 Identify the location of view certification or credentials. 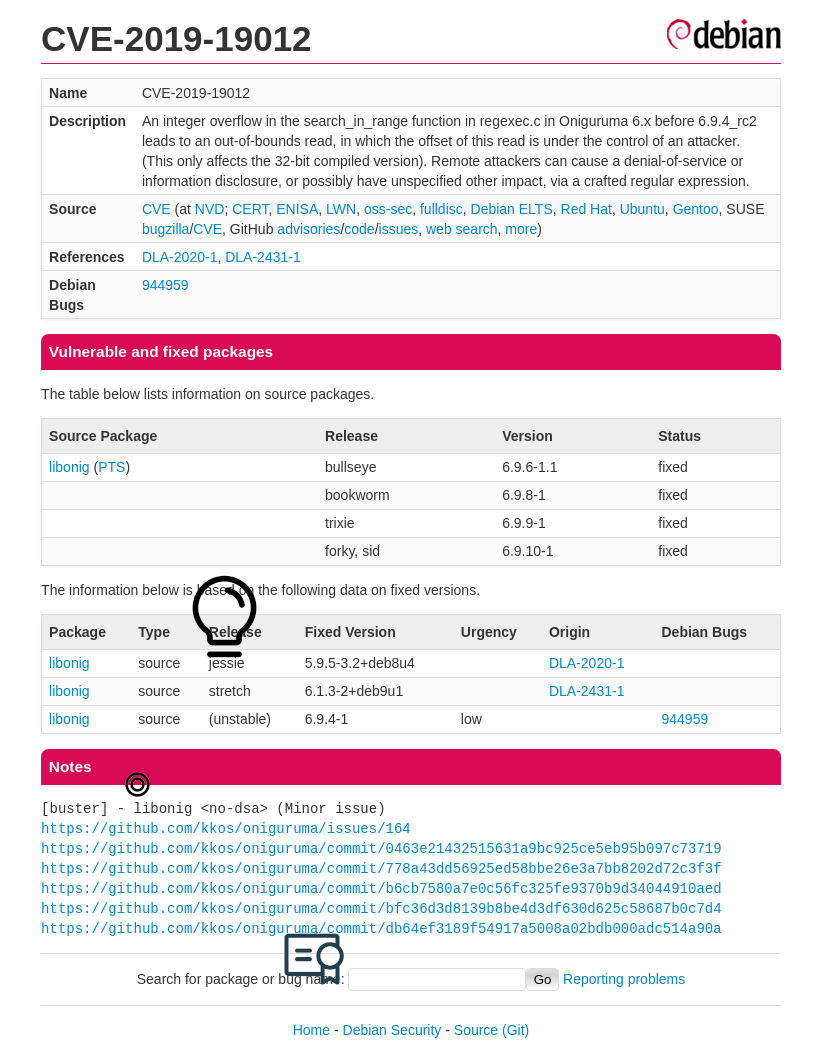
(312, 957).